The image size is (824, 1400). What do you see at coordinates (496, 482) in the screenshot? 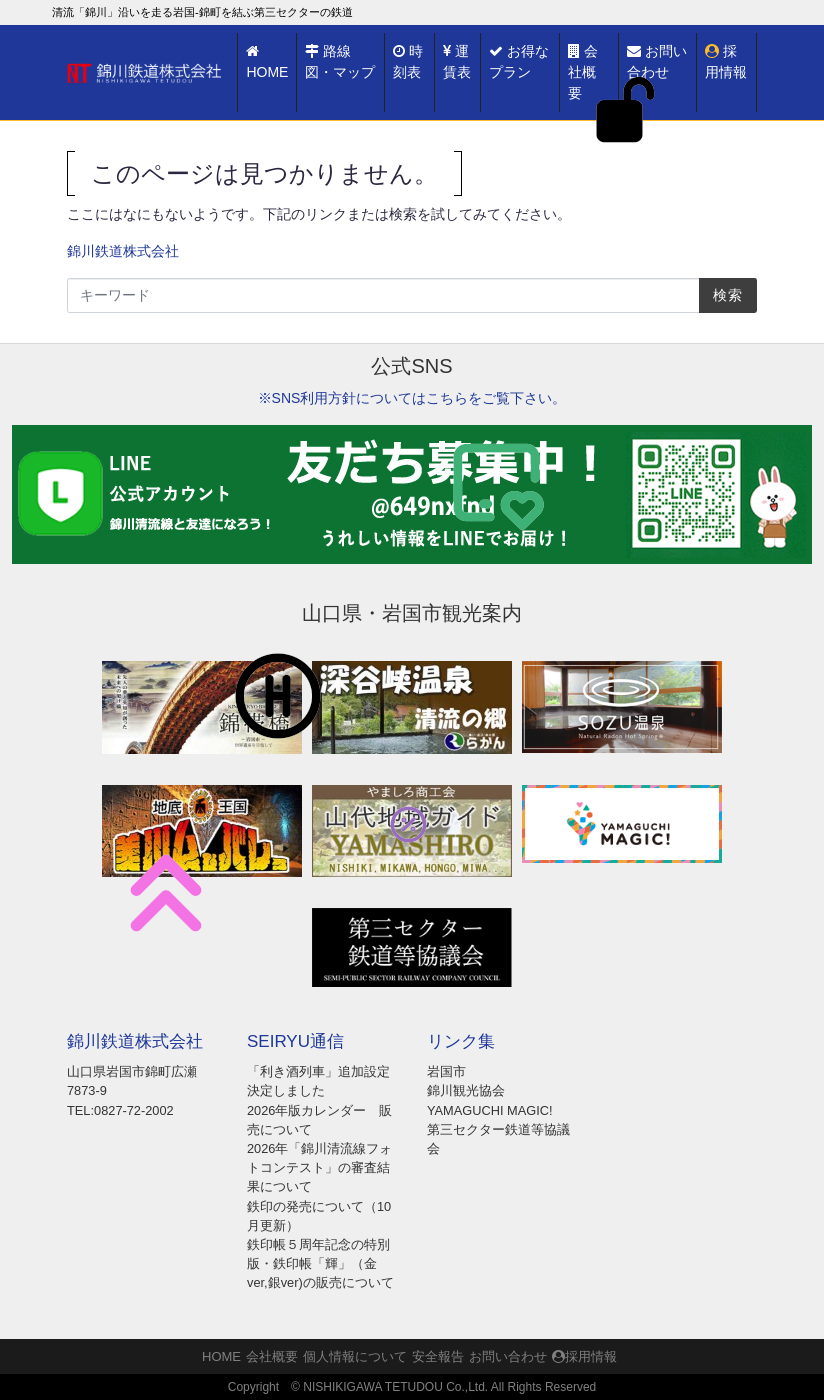
I see `add tablet to favorites` at bounding box center [496, 482].